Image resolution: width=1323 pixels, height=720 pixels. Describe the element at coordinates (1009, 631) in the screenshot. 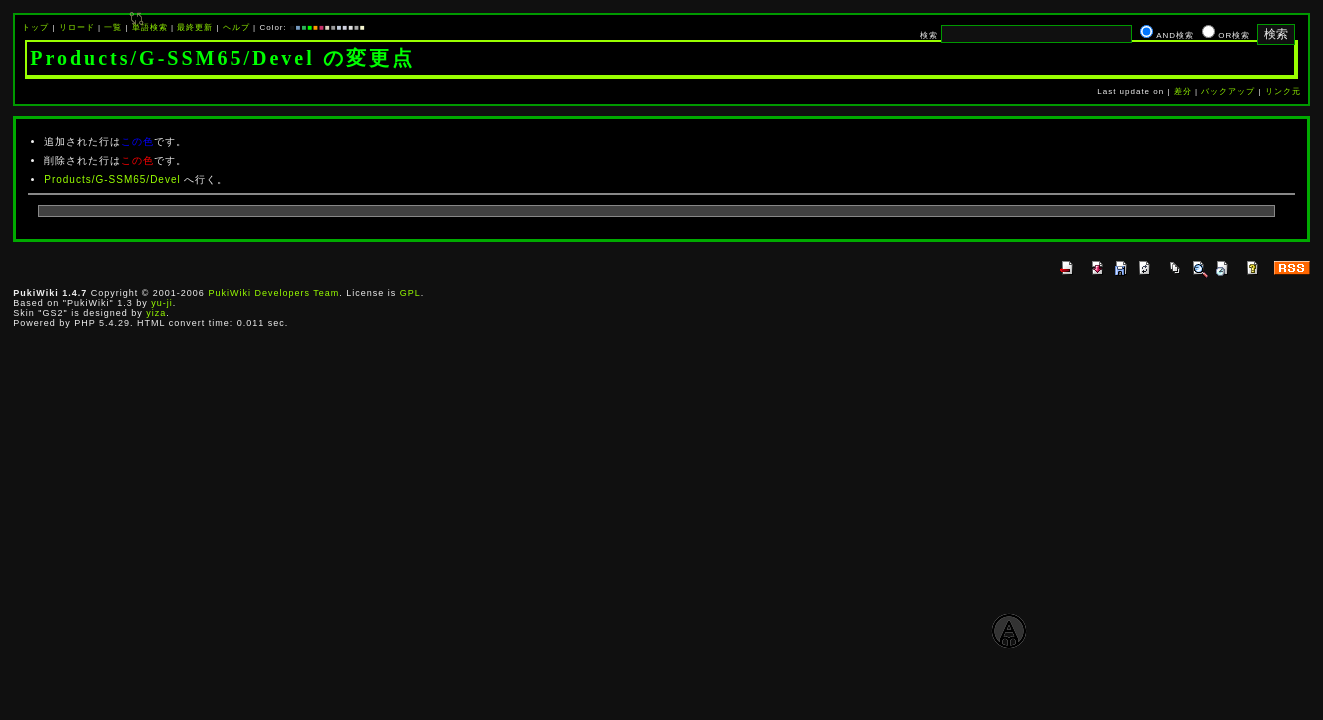

I see `edit or modify content` at that location.